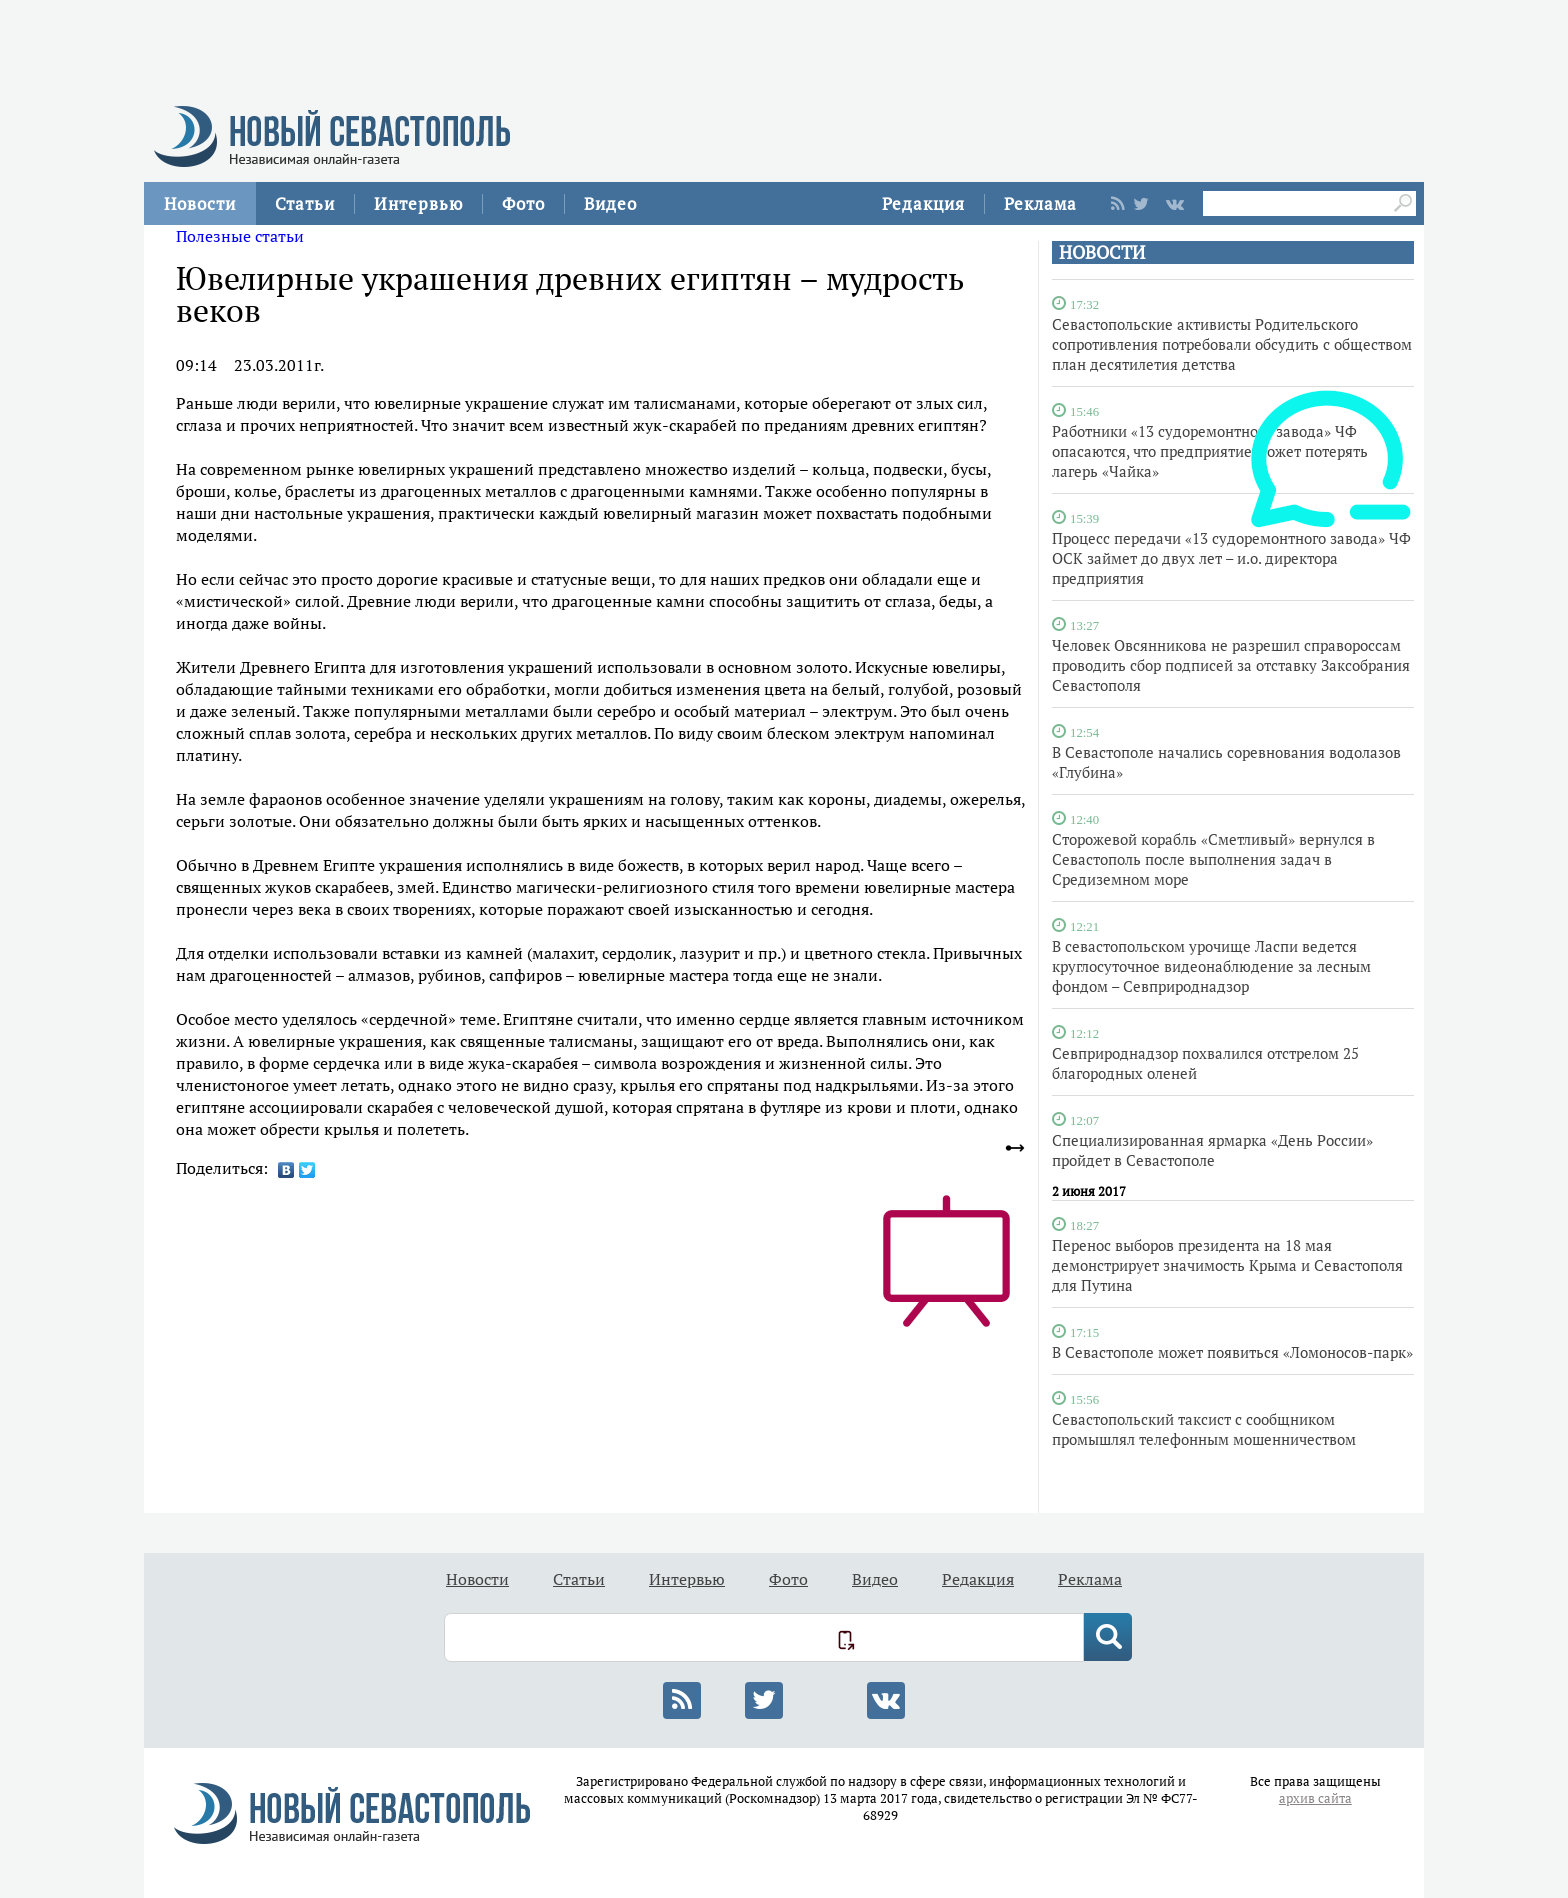 This screenshot has height=1898, width=1568. Describe the element at coordinates (1327, 459) in the screenshot. I see `remove a message or conversation` at that location.